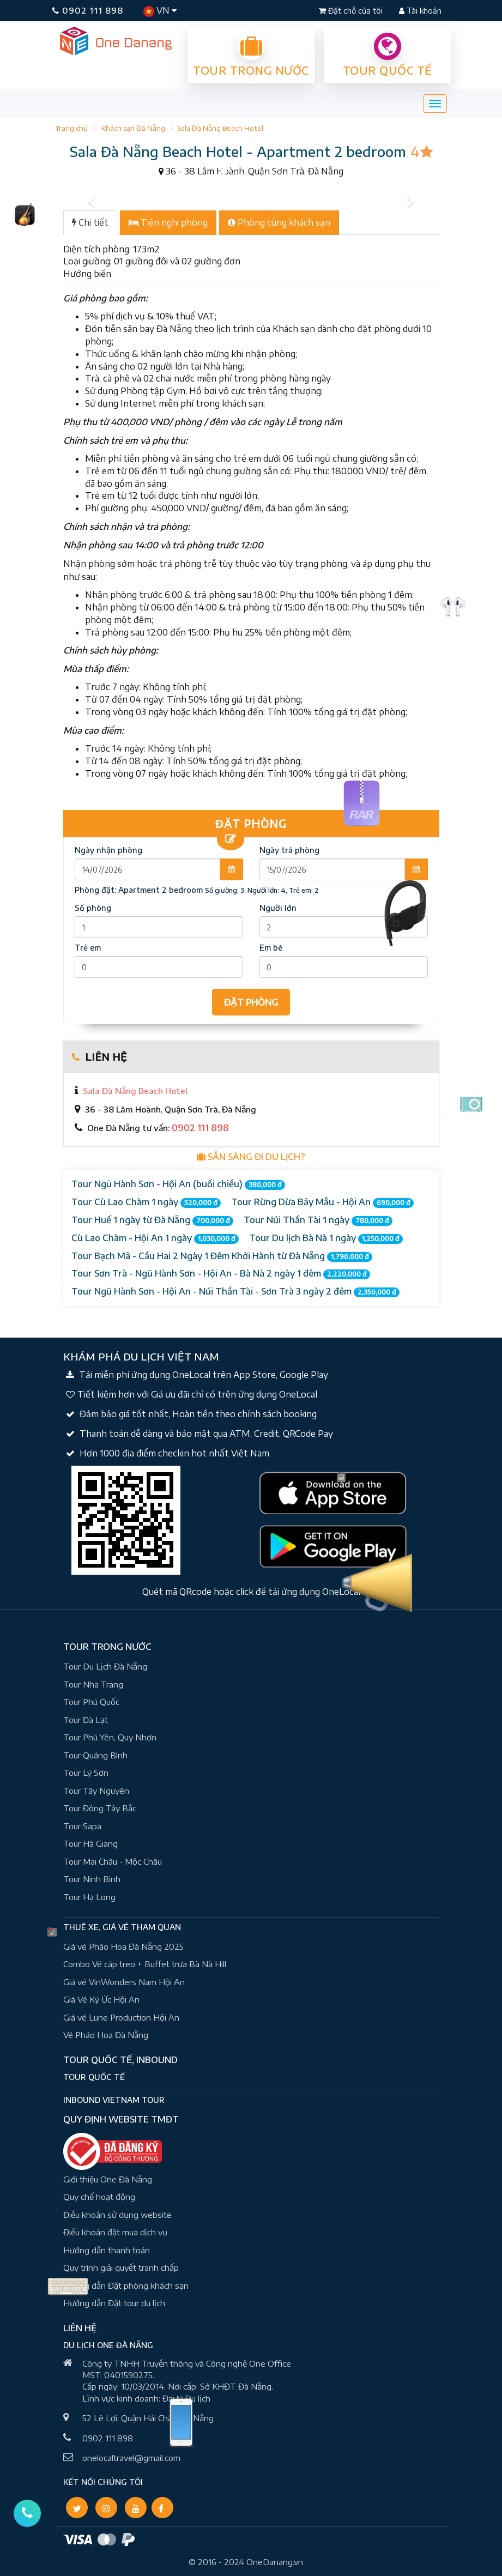 The image size is (502, 2576). Describe the element at coordinates (25, 215) in the screenshot. I see `open GarageBand music creation app` at that location.